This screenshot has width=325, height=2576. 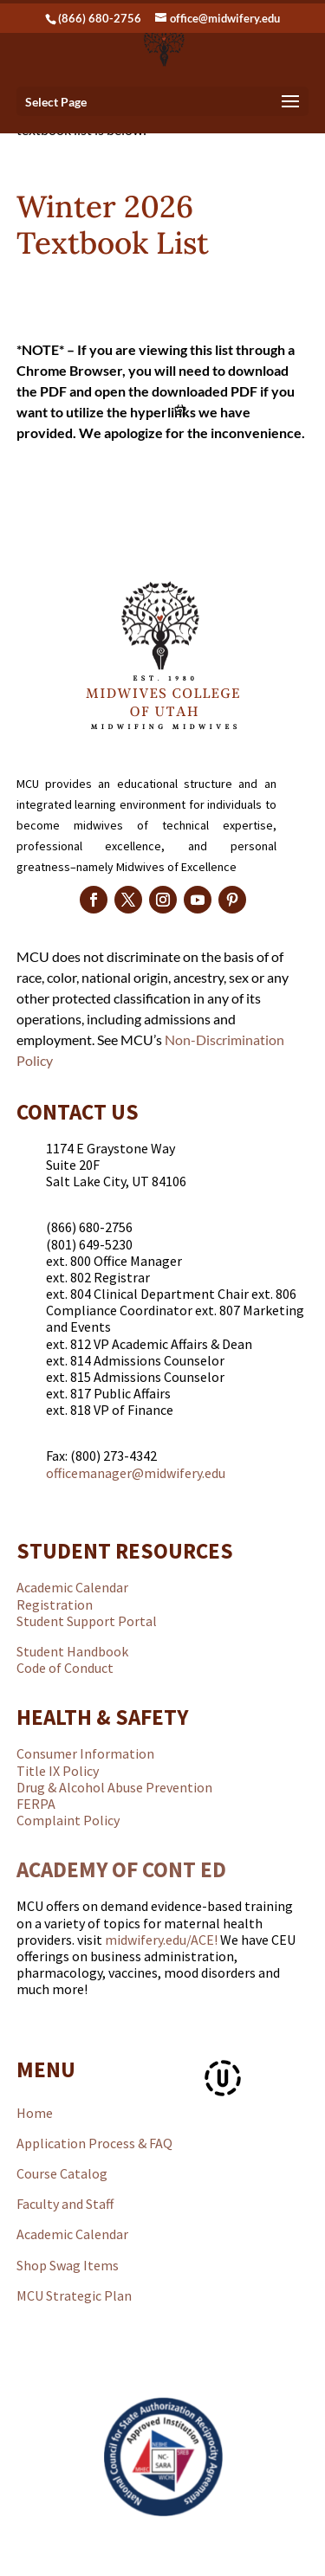 What do you see at coordinates (180, 410) in the screenshot?
I see `pause or hold shopping basket` at bounding box center [180, 410].